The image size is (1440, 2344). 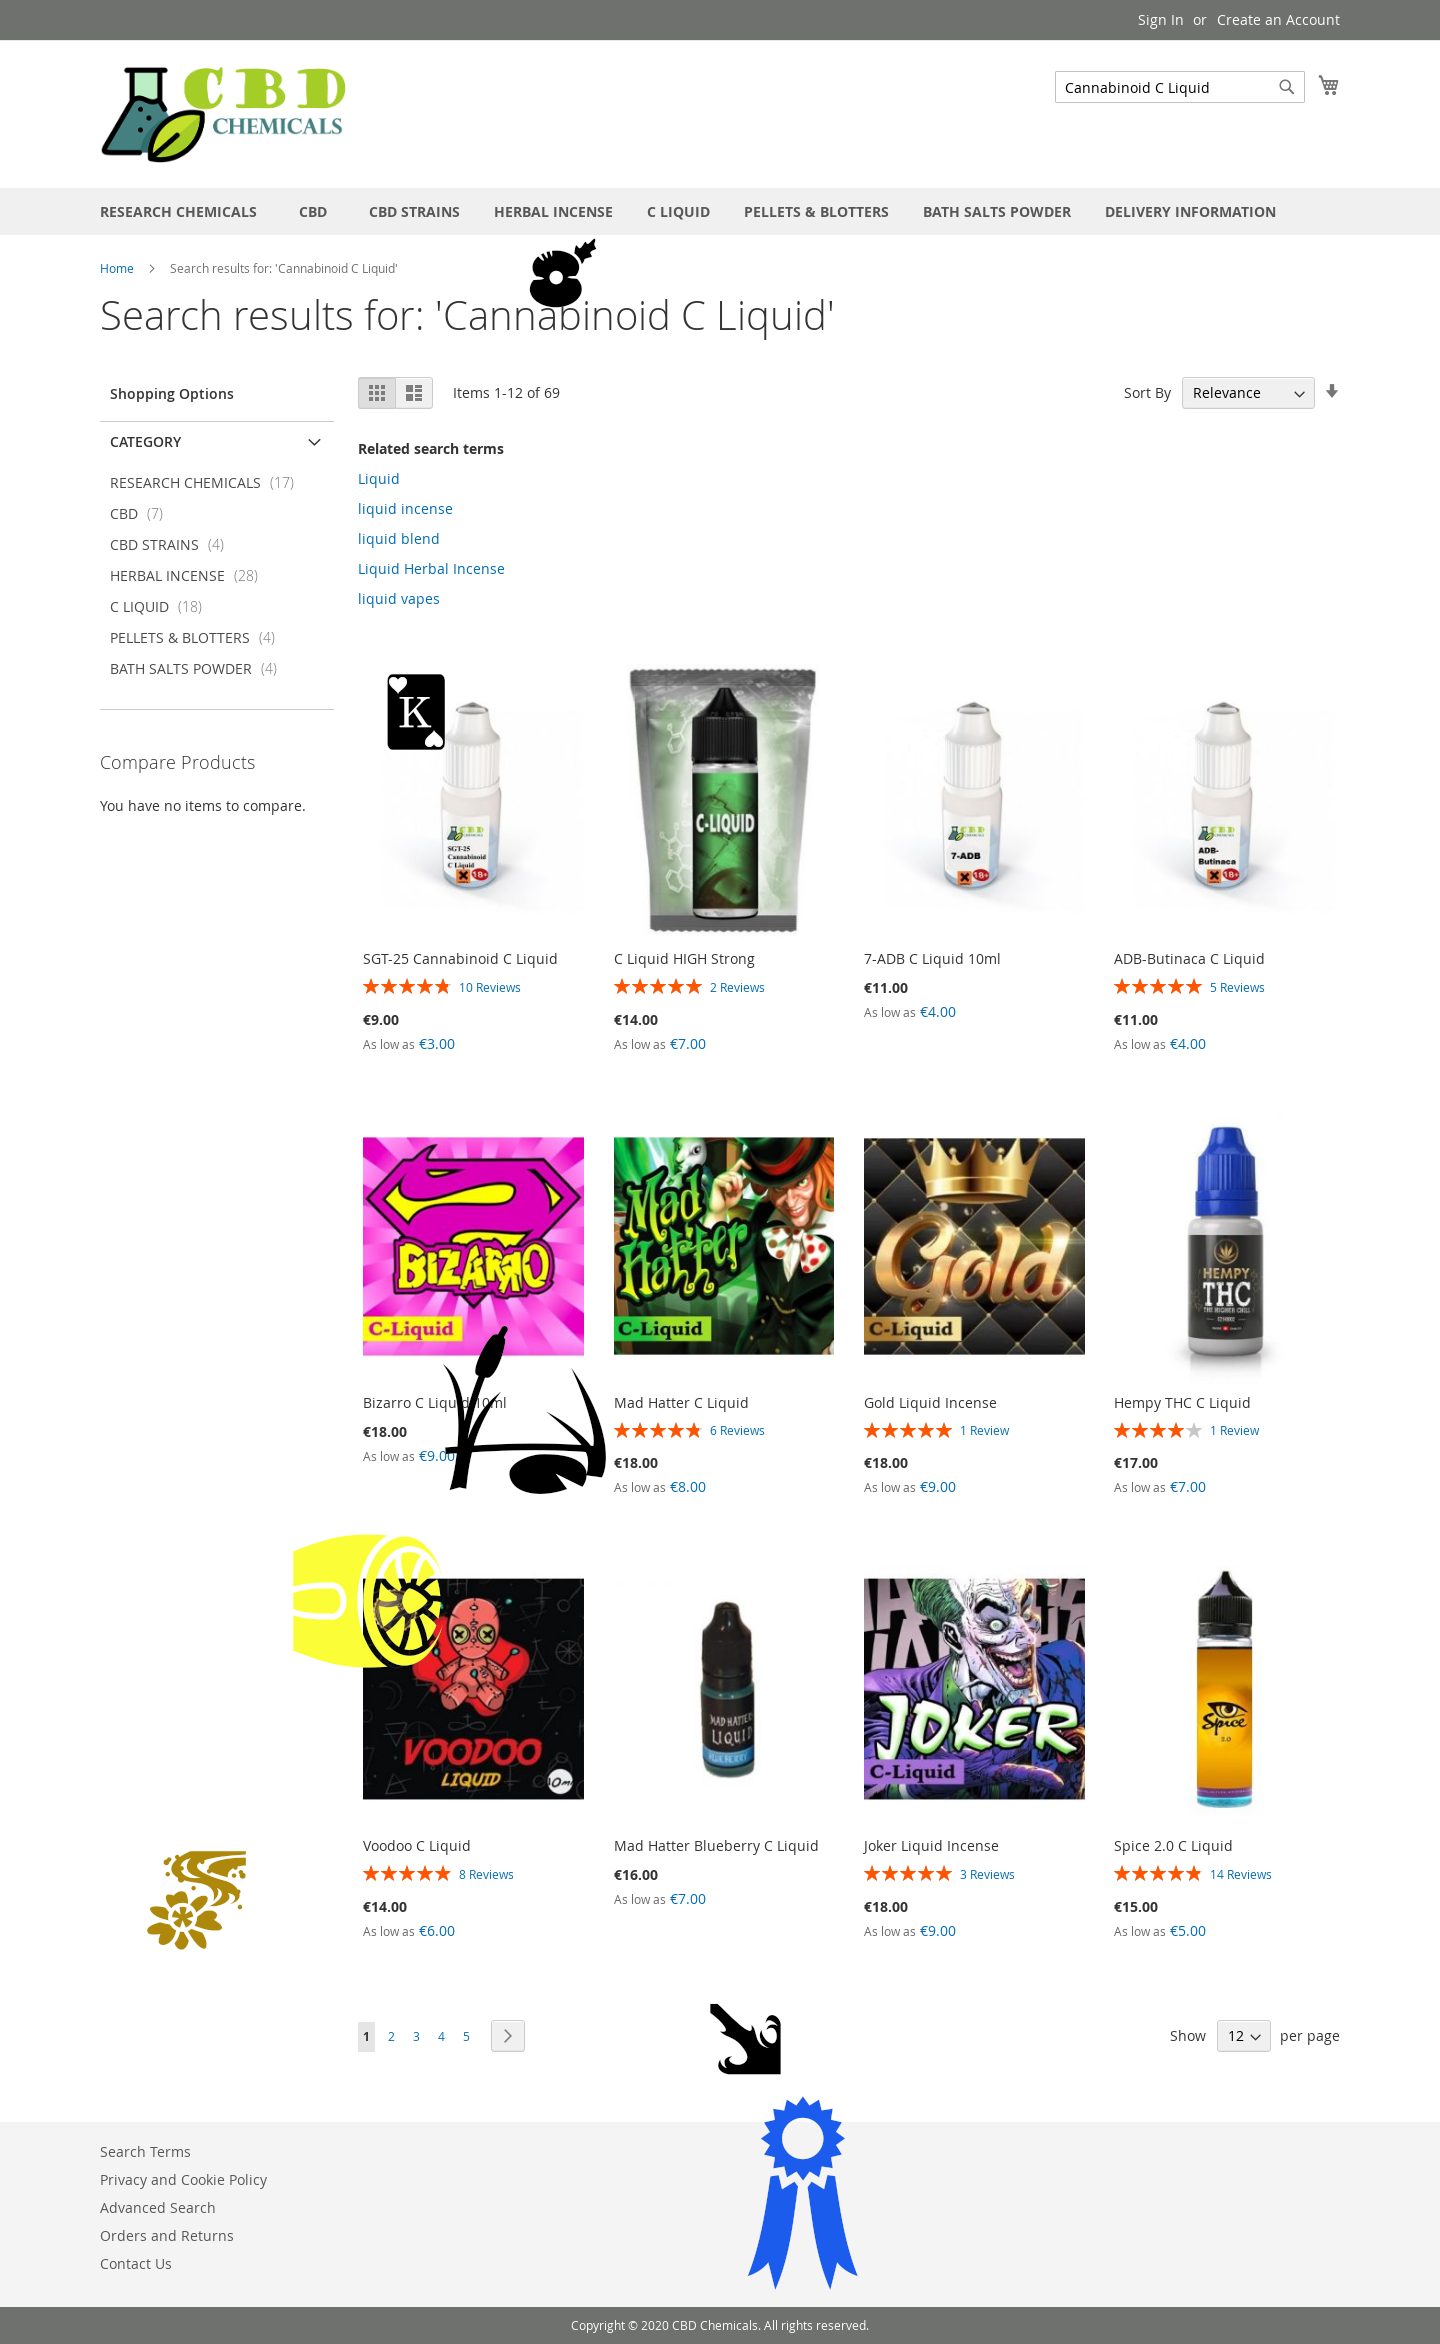 What do you see at coordinates (524, 1408) in the screenshot?
I see `indicates swamp or wetland terrain type` at bounding box center [524, 1408].